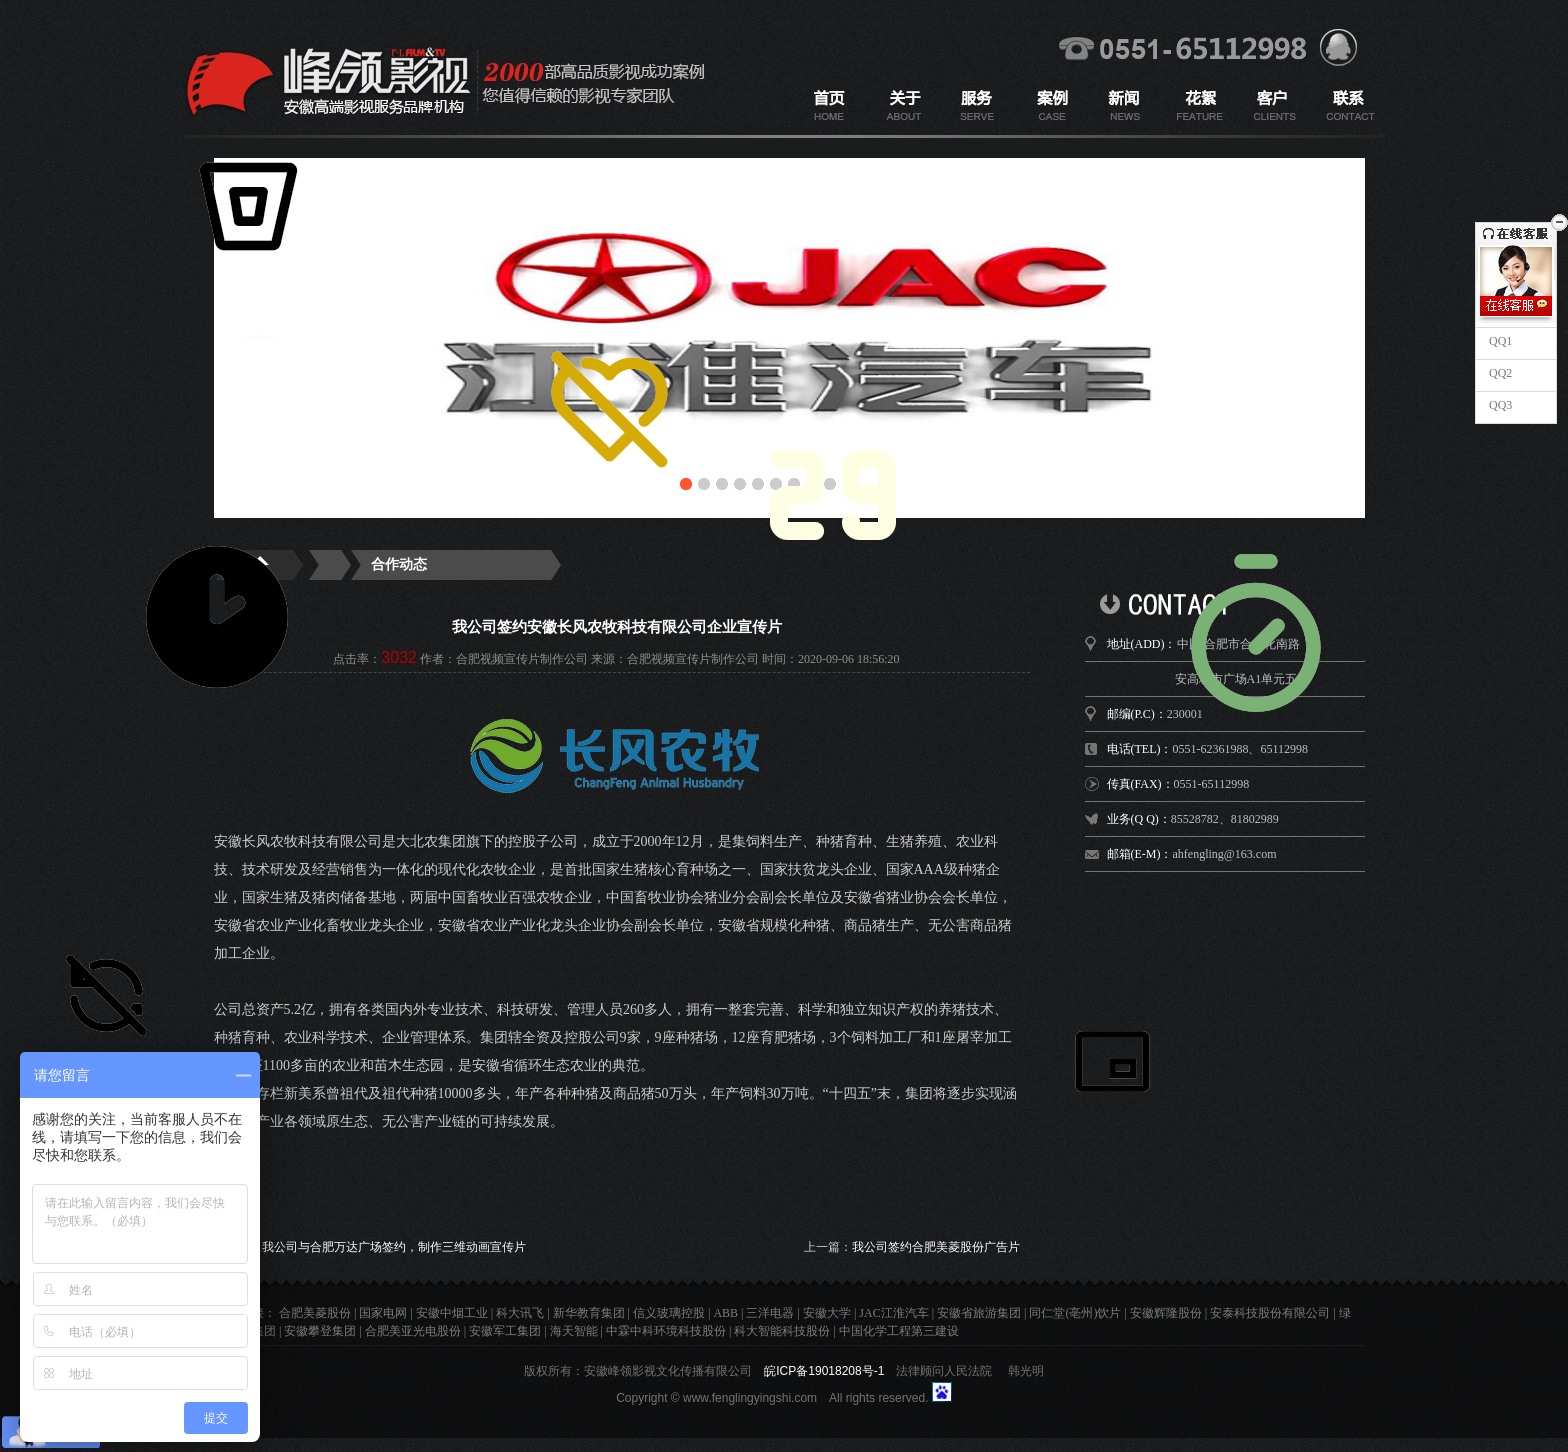 Image resolution: width=1568 pixels, height=1452 pixels. Describe the element at coordinates (1256, 633) in the screenshot. I see `start or set a timer` at that location.